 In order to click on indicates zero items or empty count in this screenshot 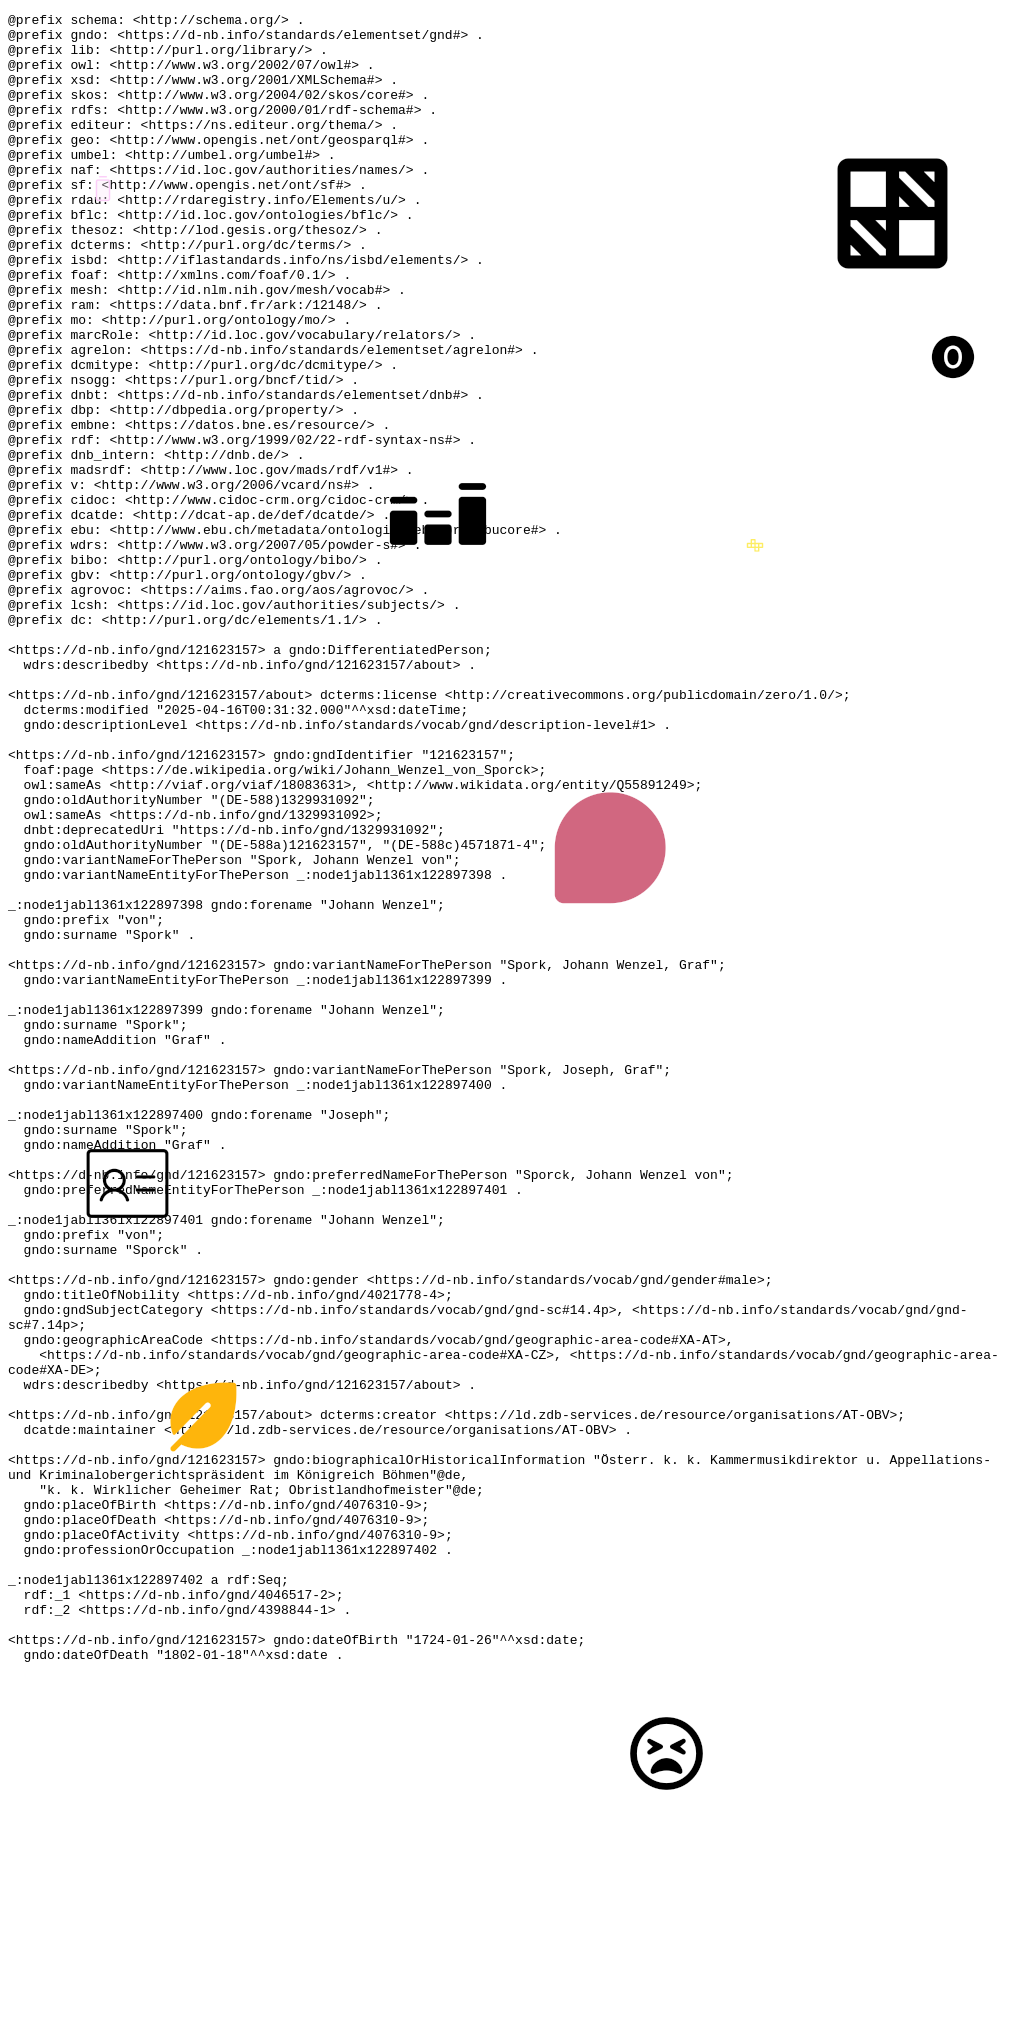, I will do `click(953, 357)`.